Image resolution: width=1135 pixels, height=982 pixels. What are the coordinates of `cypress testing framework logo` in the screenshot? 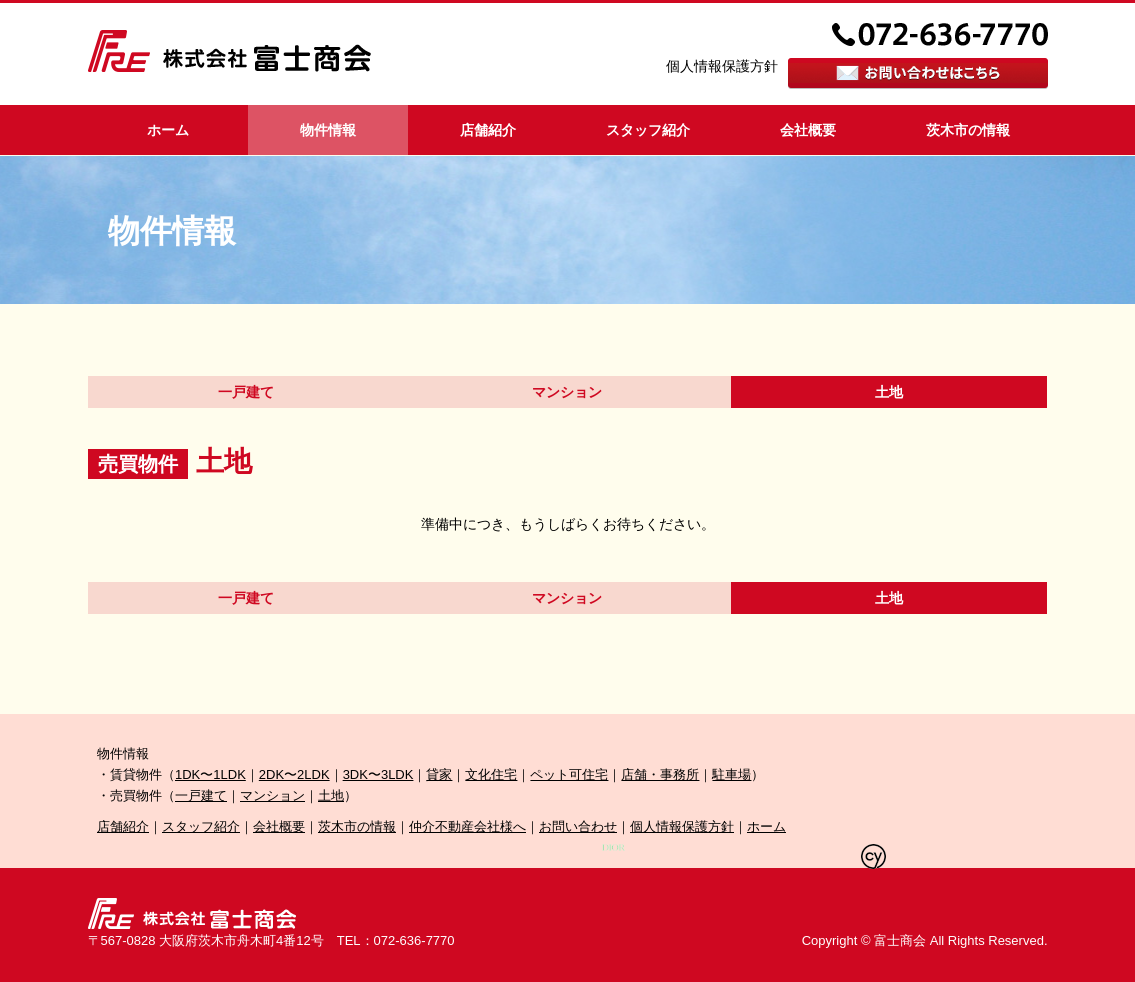 It's located at (873, 856).